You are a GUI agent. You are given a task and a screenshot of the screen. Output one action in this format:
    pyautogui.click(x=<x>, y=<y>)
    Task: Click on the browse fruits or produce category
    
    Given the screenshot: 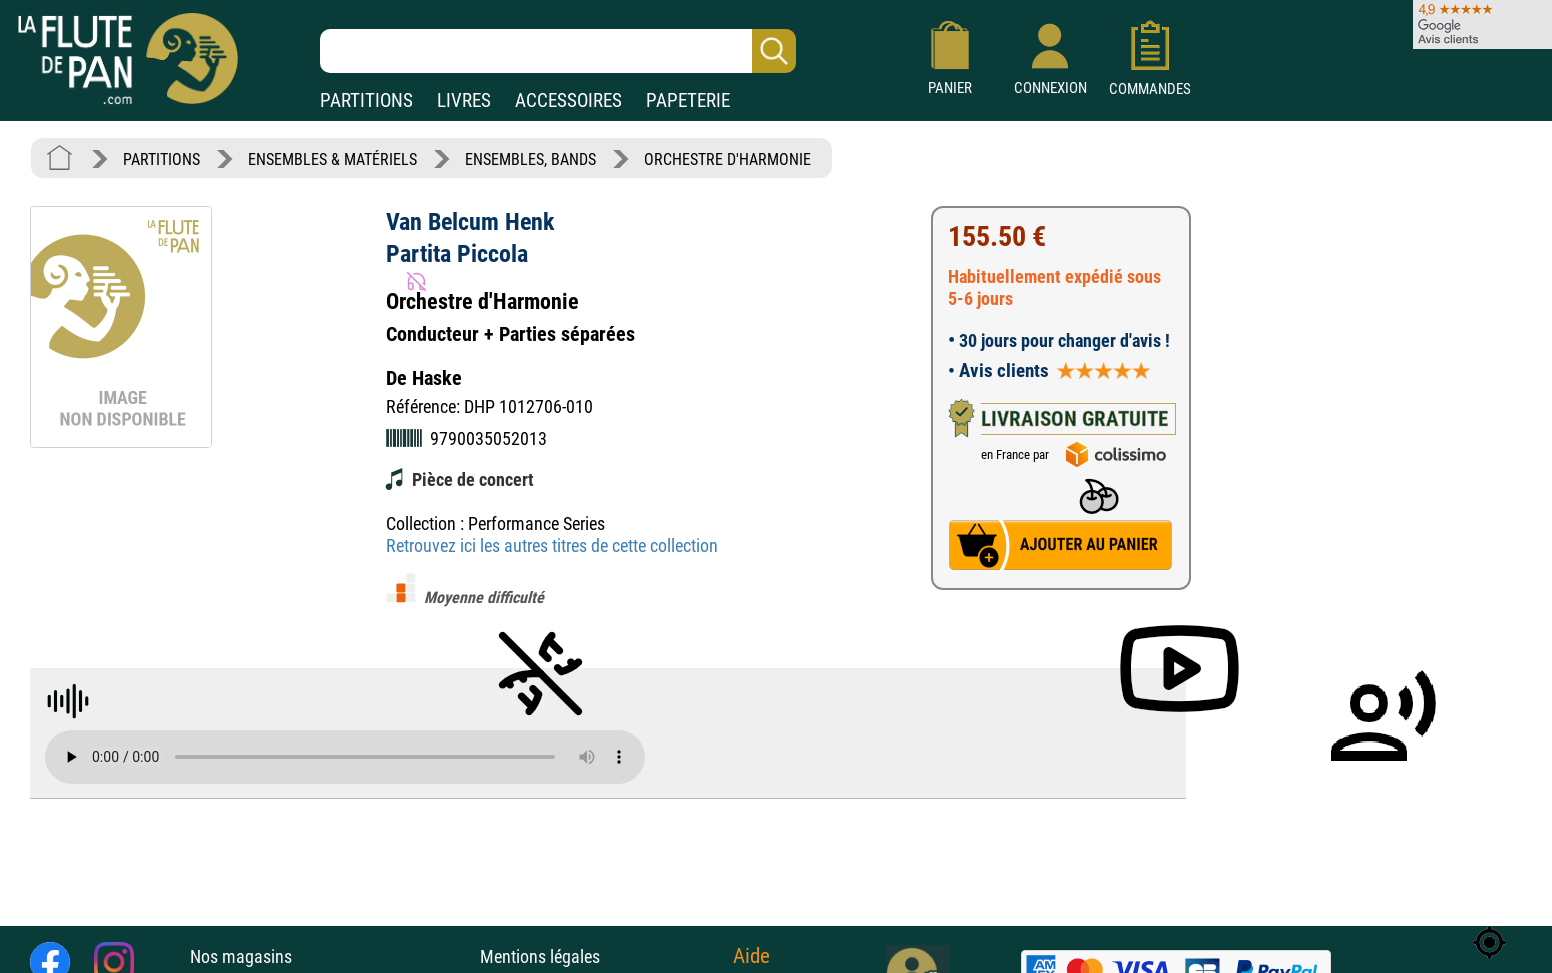 What is the action you would take?
    pyautogui.click(x=1098, y=496)
    